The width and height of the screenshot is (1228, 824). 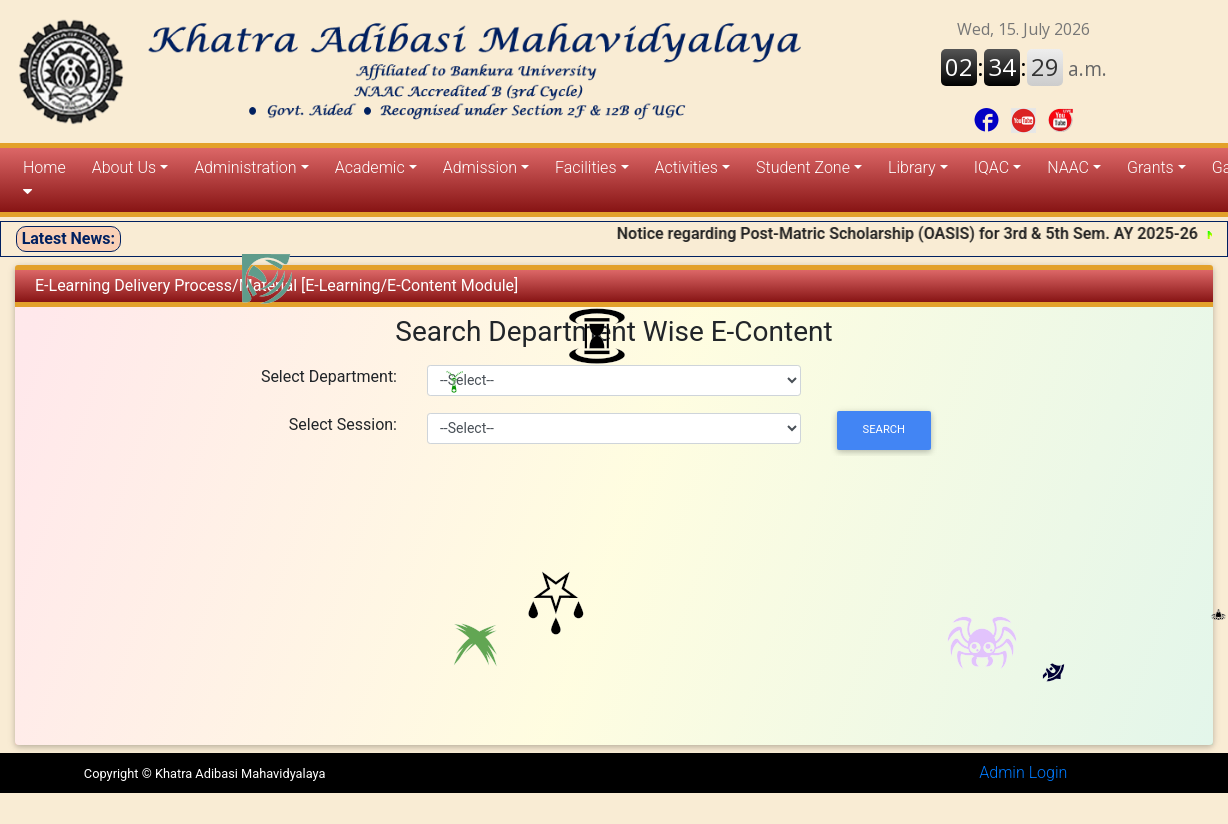 What do you see at coordinates (982, 644) in the screenshot?
I see `indicates bug or pest-related content in a game` at bounding box center [982, 644].